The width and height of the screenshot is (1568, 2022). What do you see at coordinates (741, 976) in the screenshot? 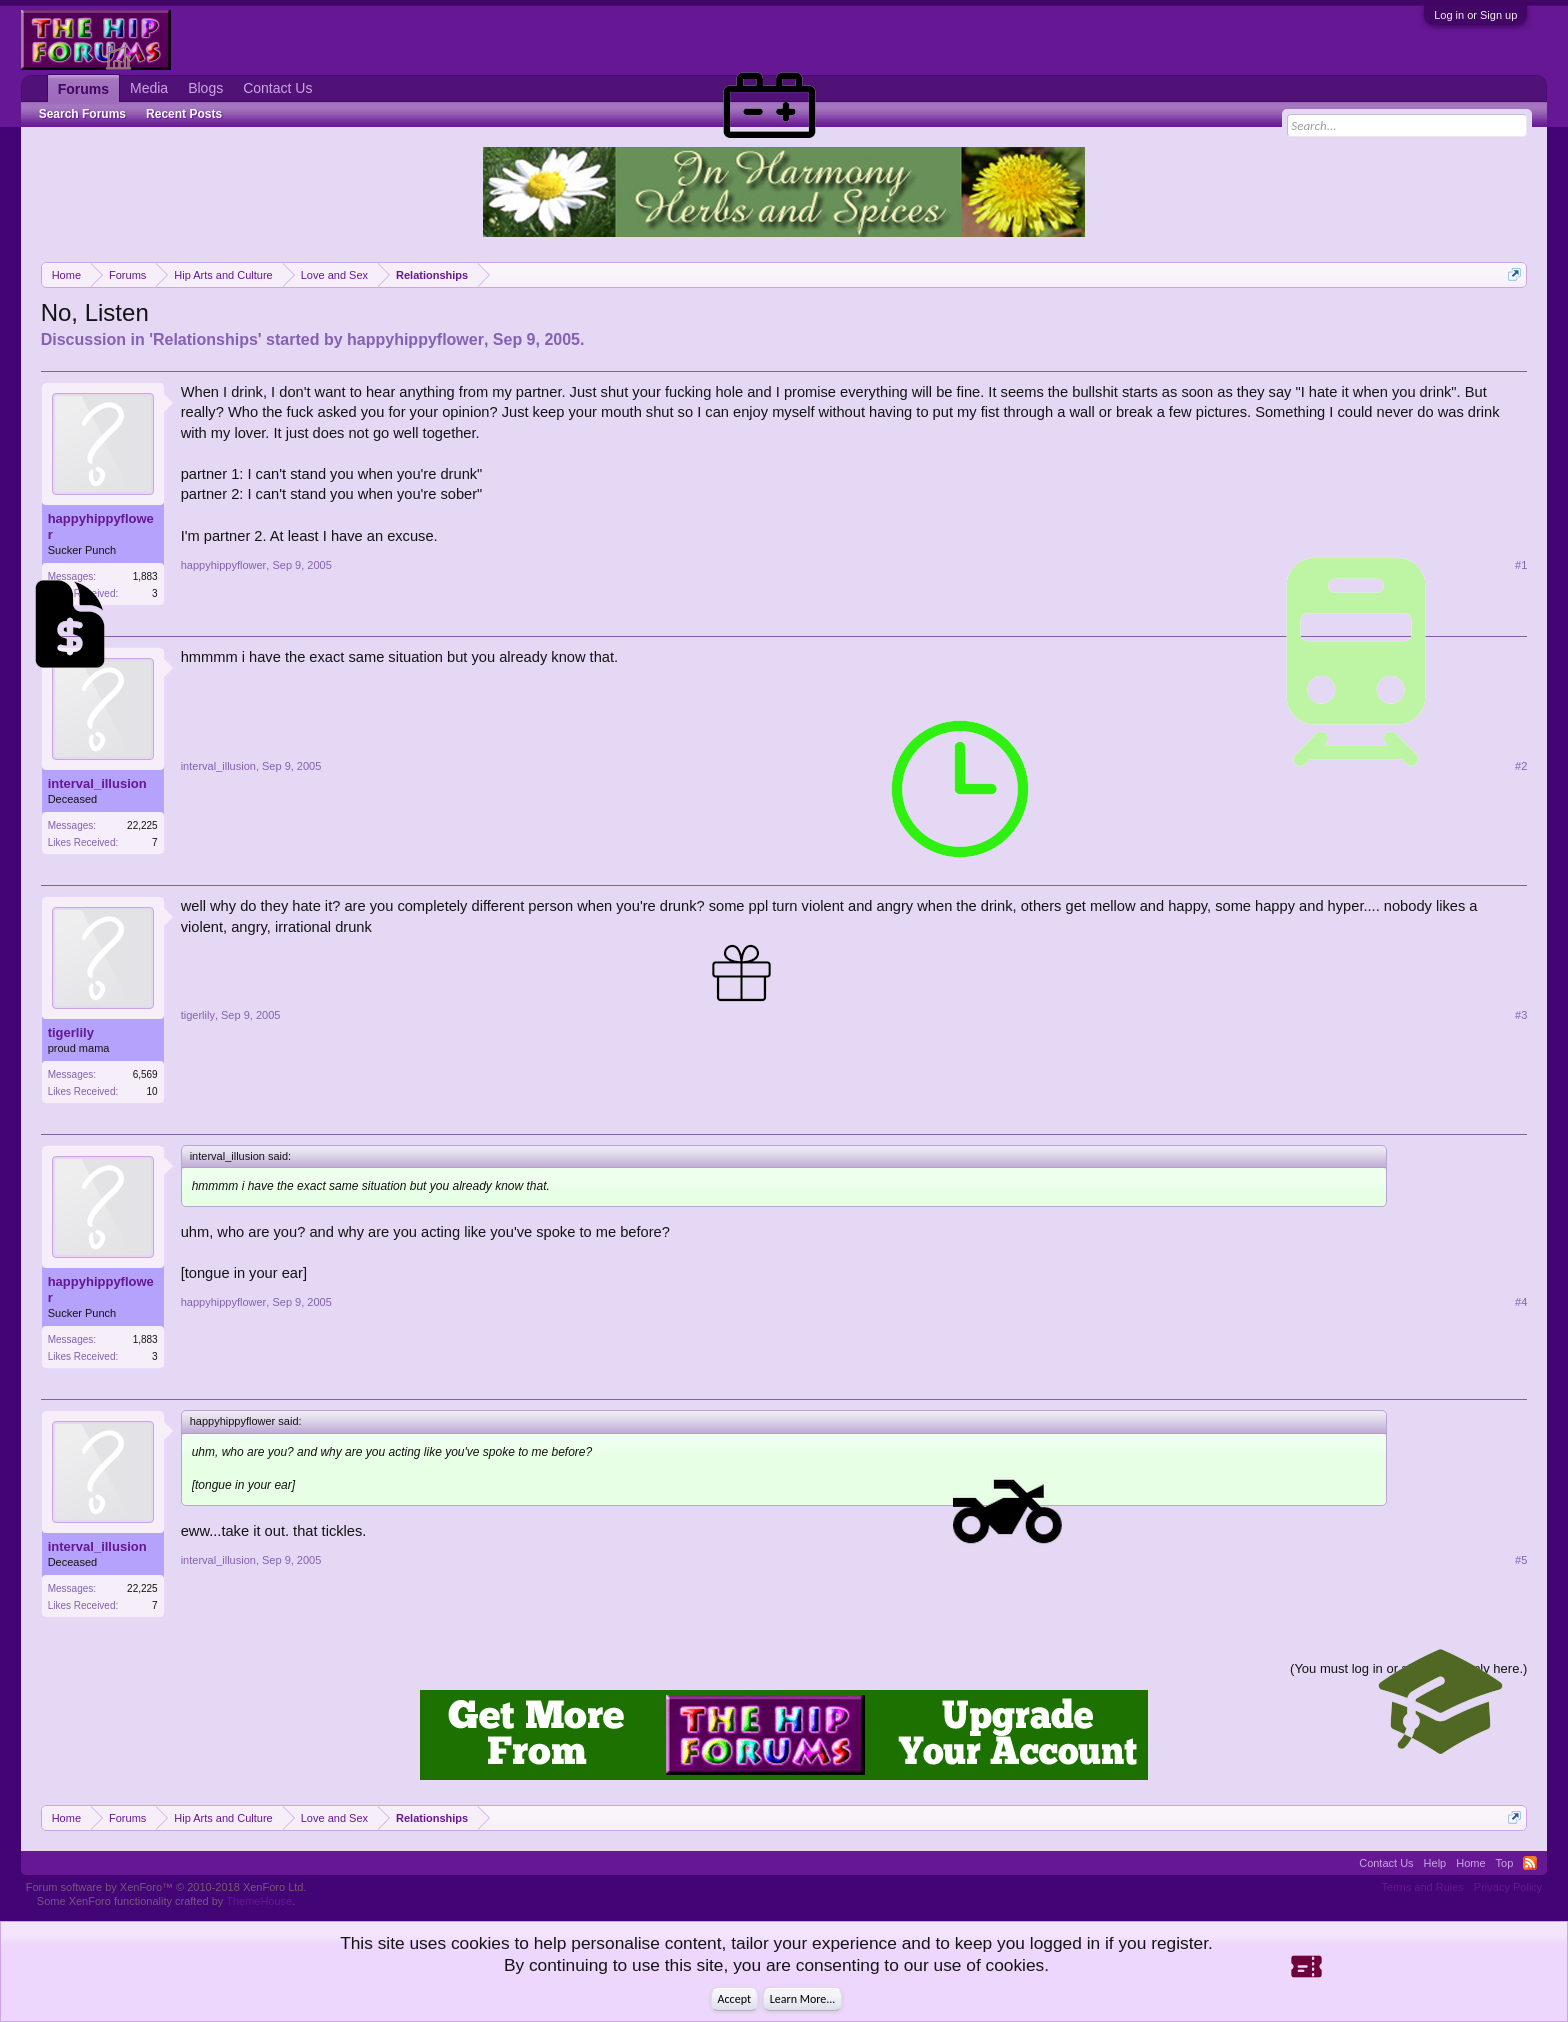
I see `view or redeem a gift` at bounding box center [741, 976].